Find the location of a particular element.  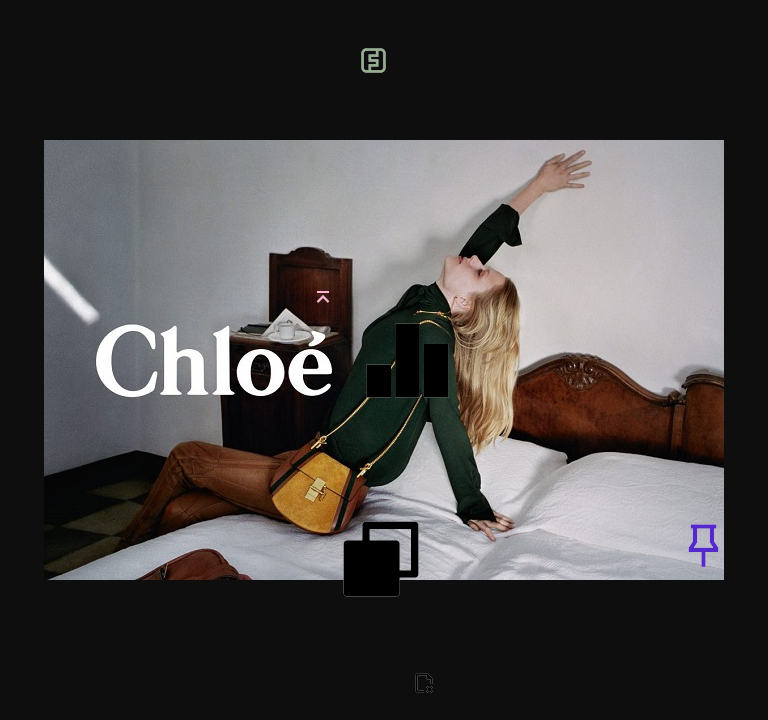

view analytics or statistics is located at coordinates (407, 360).